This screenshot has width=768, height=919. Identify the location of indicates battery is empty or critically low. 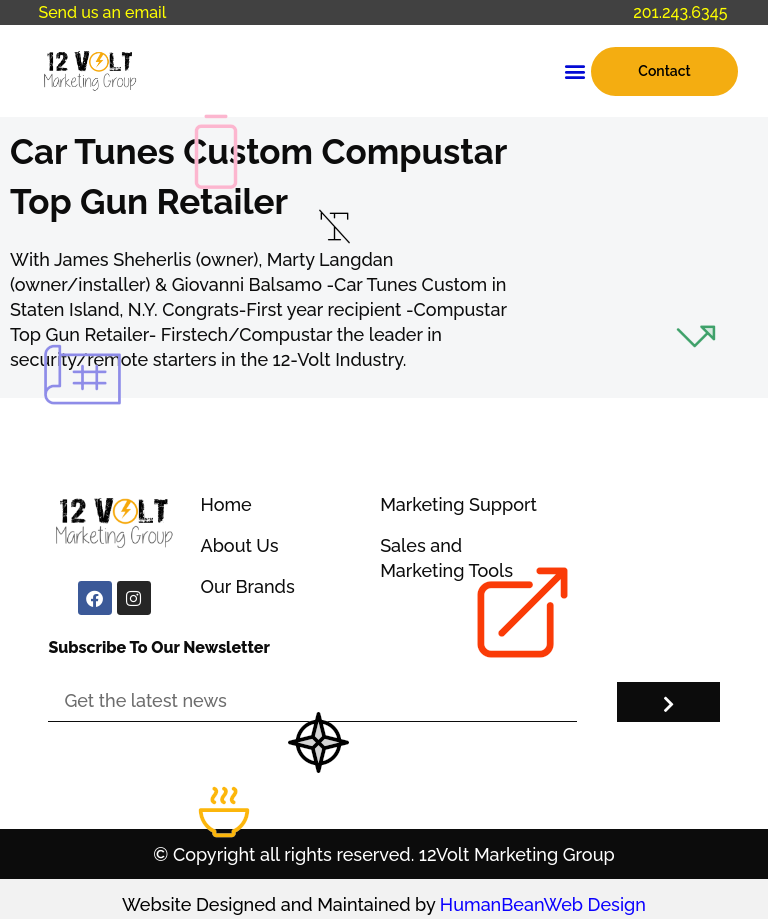
(216, 153).